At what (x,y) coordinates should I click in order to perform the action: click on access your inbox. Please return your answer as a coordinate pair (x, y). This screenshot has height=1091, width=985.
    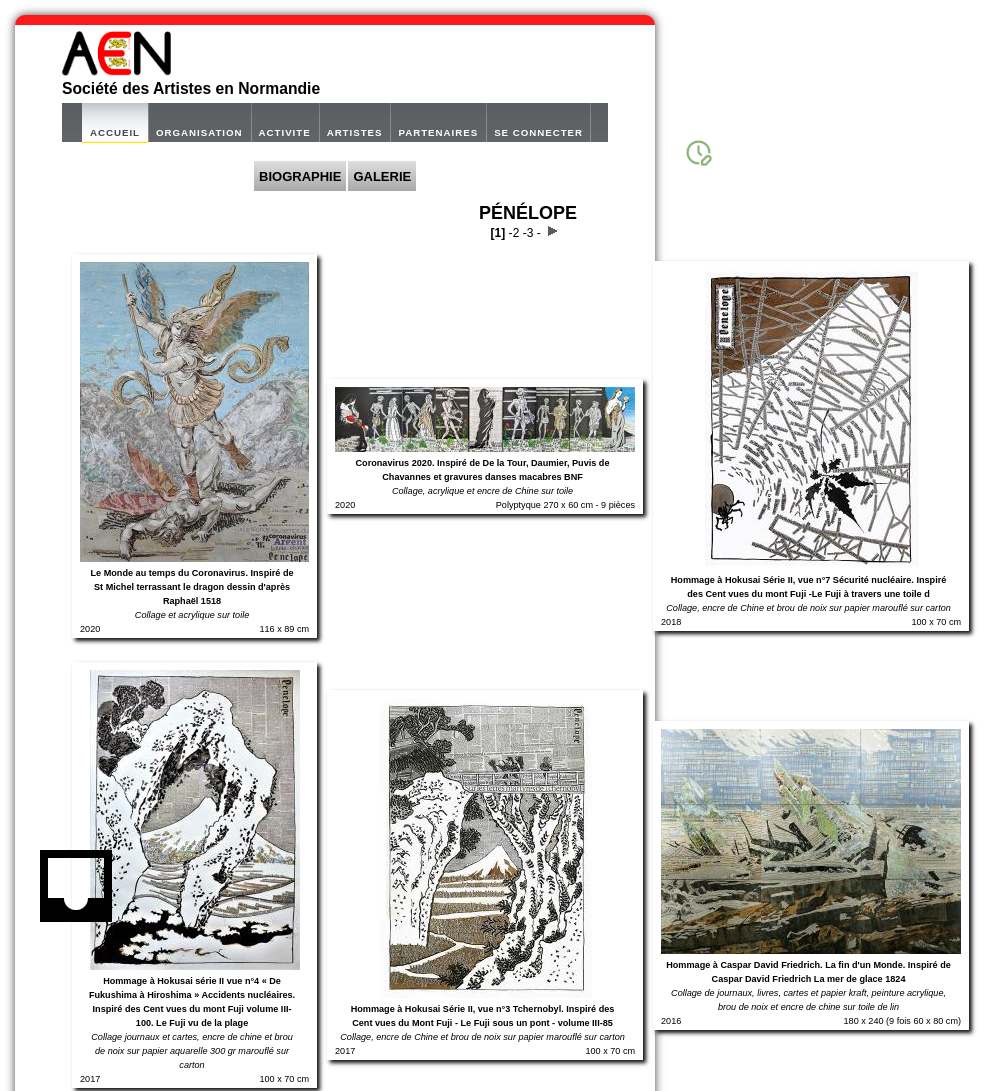
    Looking at the image, I should click on (76, 886).